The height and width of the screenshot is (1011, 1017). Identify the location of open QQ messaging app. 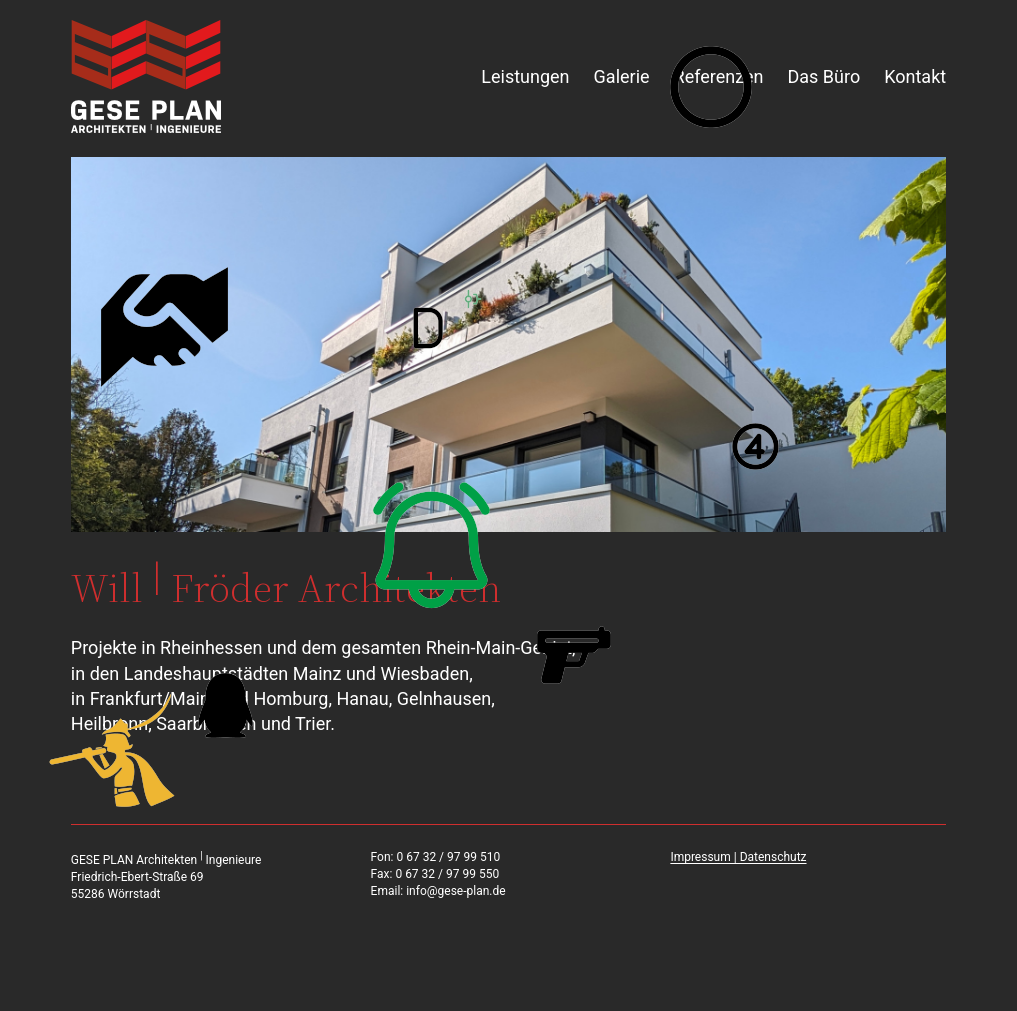
(225, 705).